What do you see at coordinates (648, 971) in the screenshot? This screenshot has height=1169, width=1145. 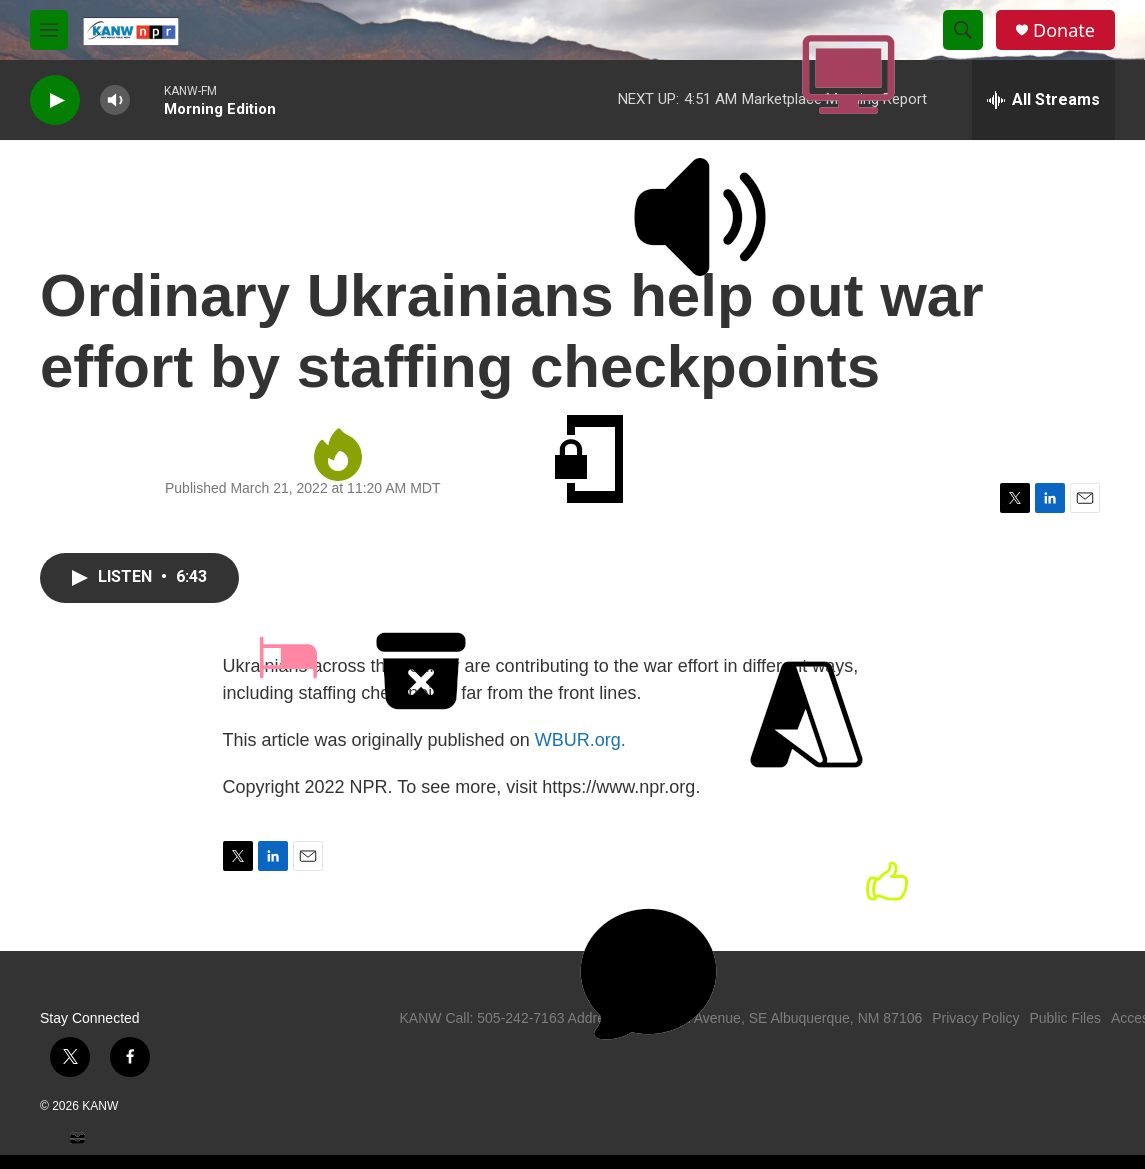 I see `open chat or messaging` at bounding box center [648, 971].